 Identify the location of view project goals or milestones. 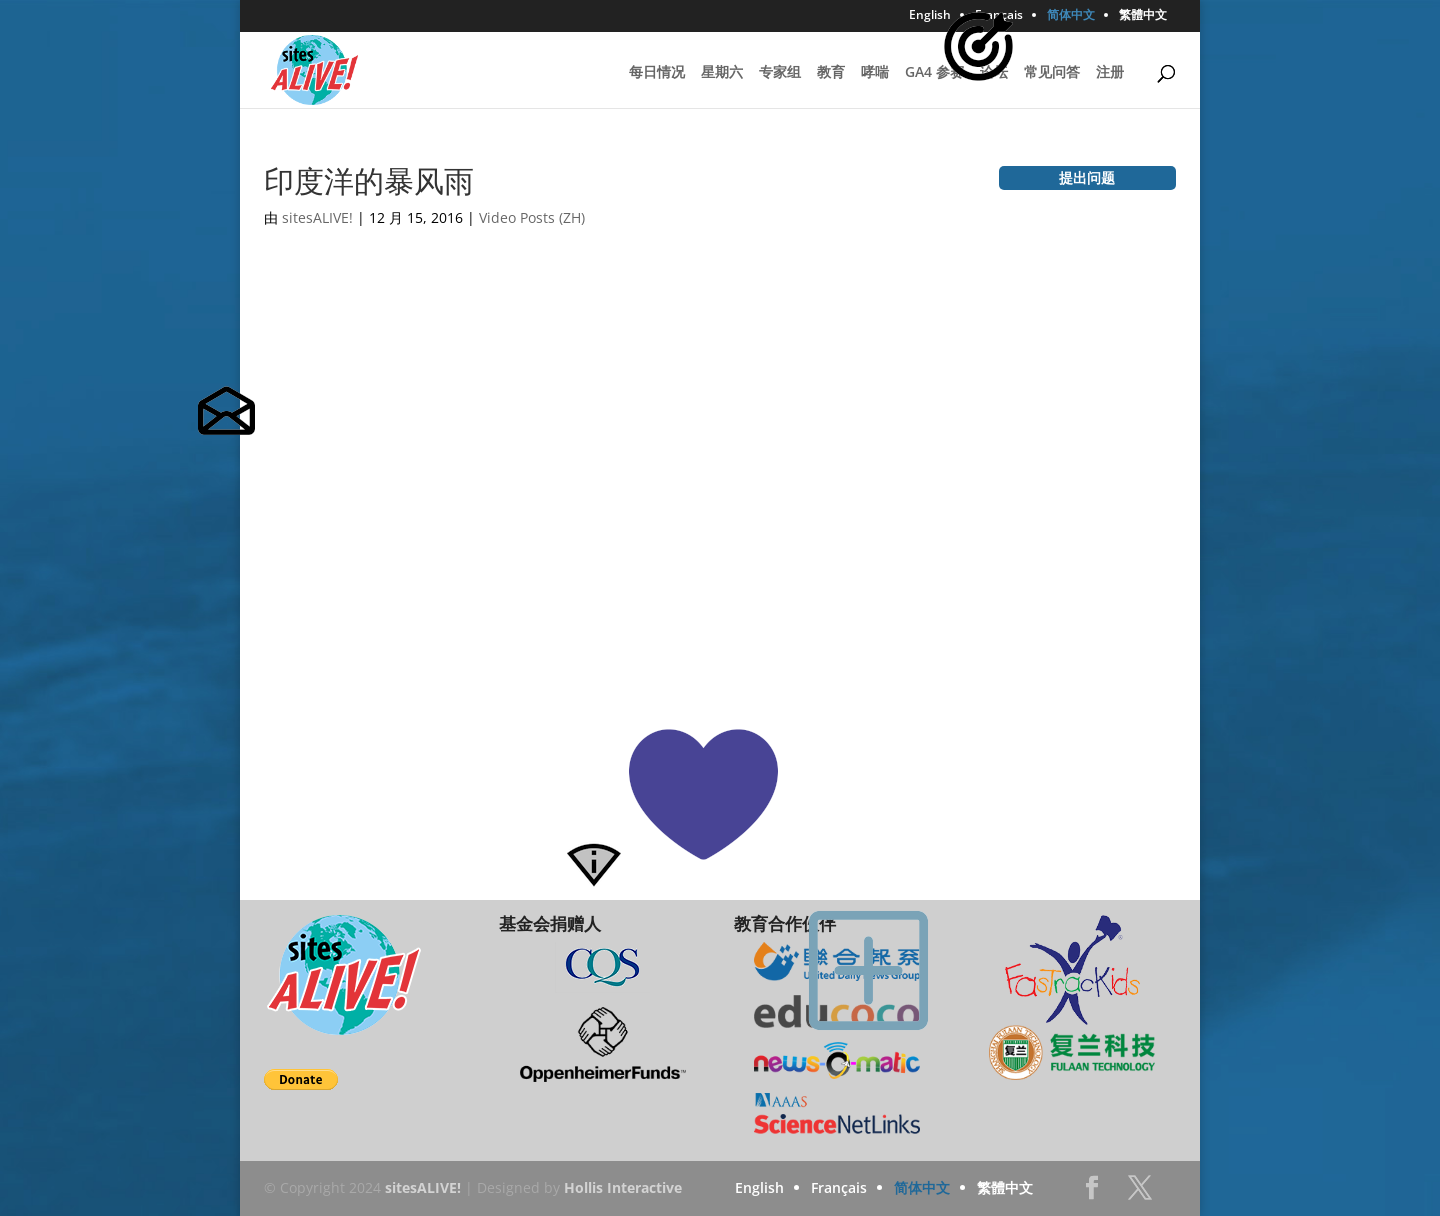
(978, 46).